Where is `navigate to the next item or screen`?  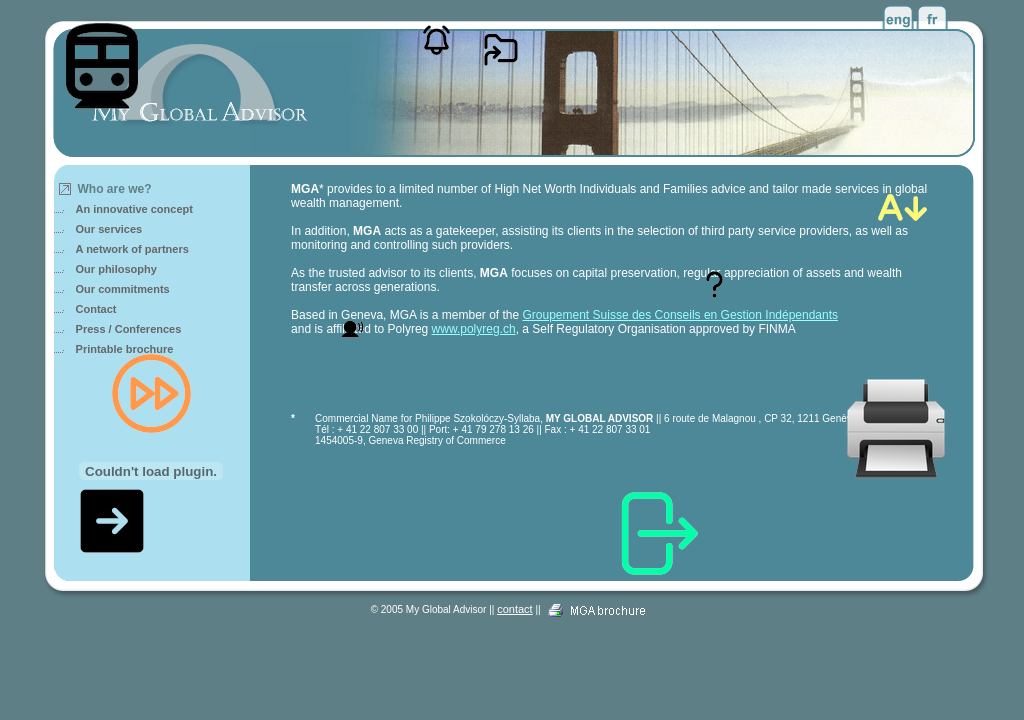 navigate to the next item or screen is located at coordinates (112, 521).